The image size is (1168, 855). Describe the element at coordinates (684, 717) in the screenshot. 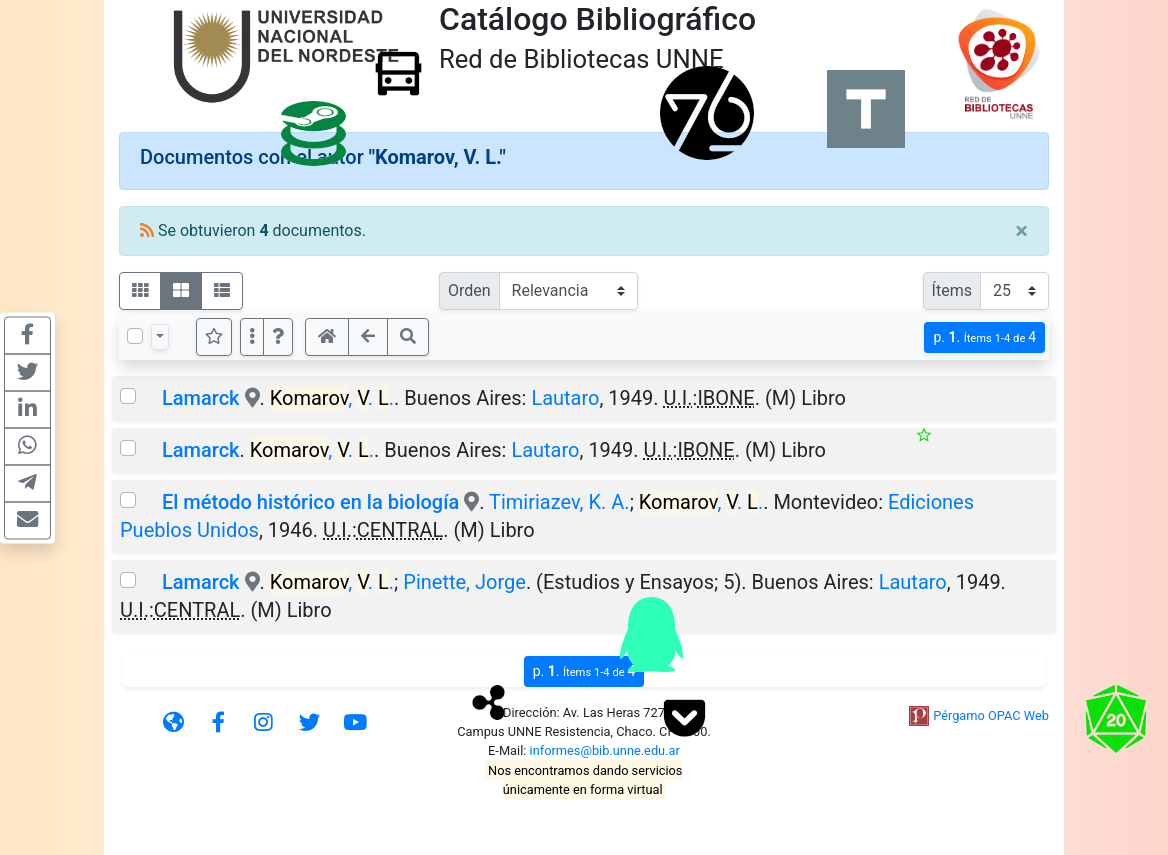

I see `save to Pocket` at that location.